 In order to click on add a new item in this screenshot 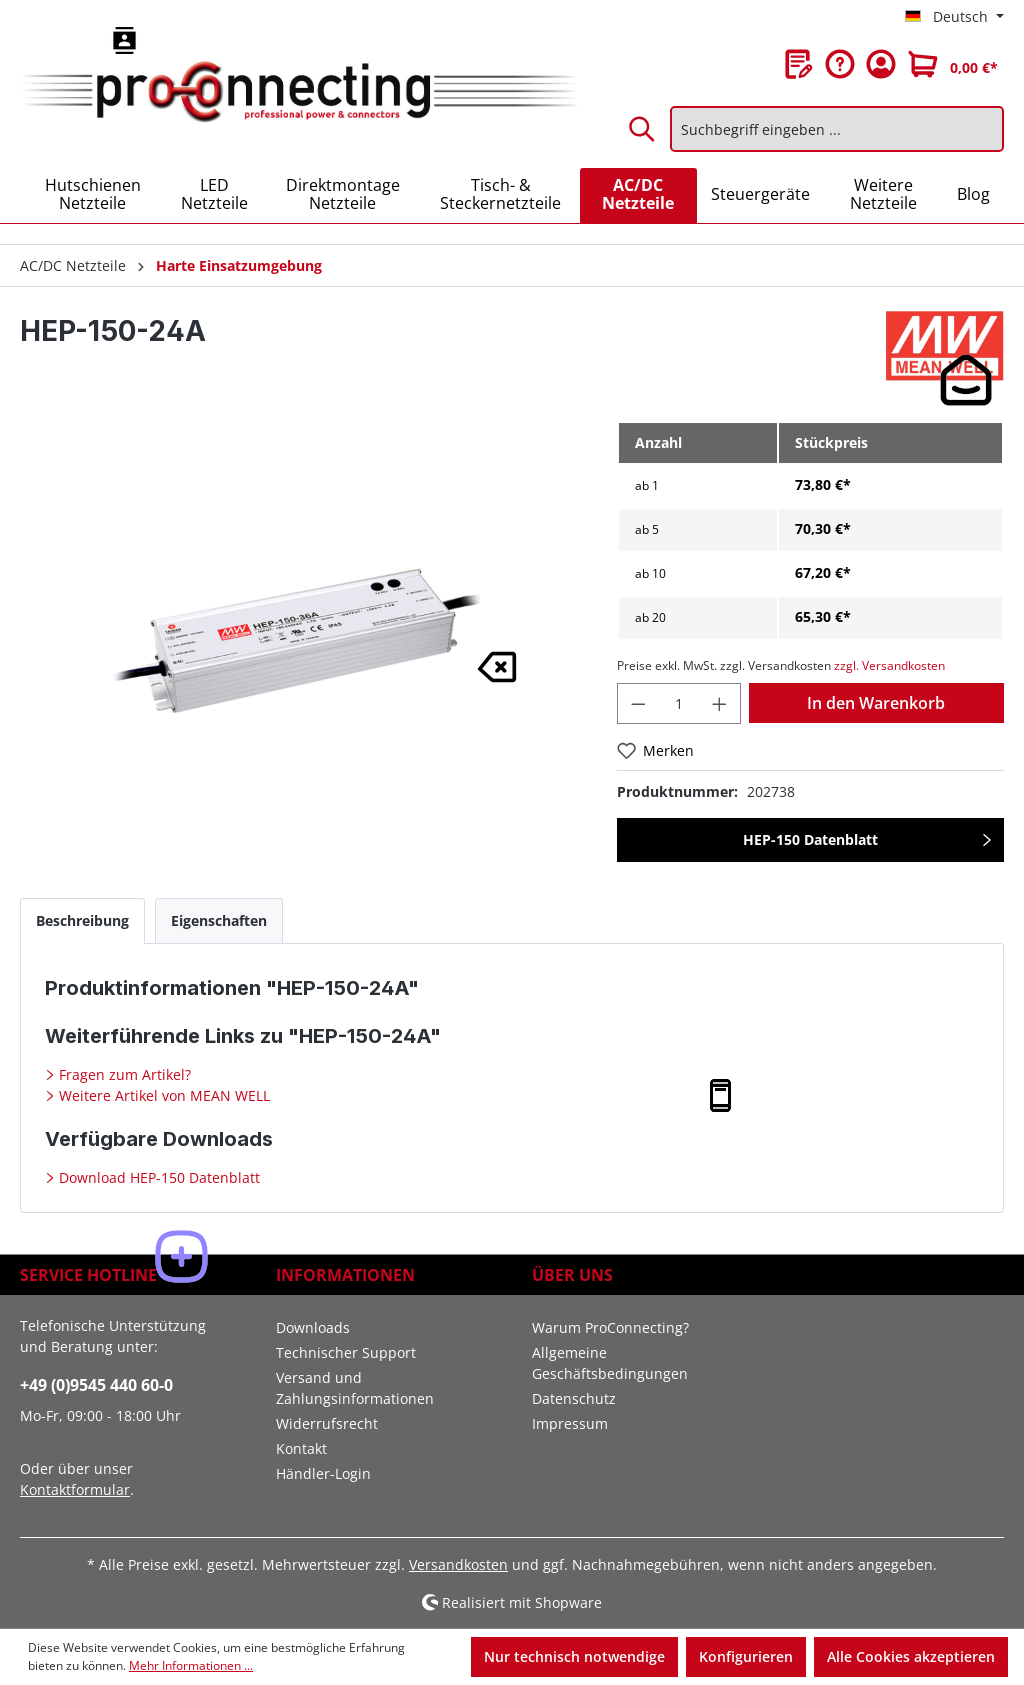, I will do `click(181, 1256)`.